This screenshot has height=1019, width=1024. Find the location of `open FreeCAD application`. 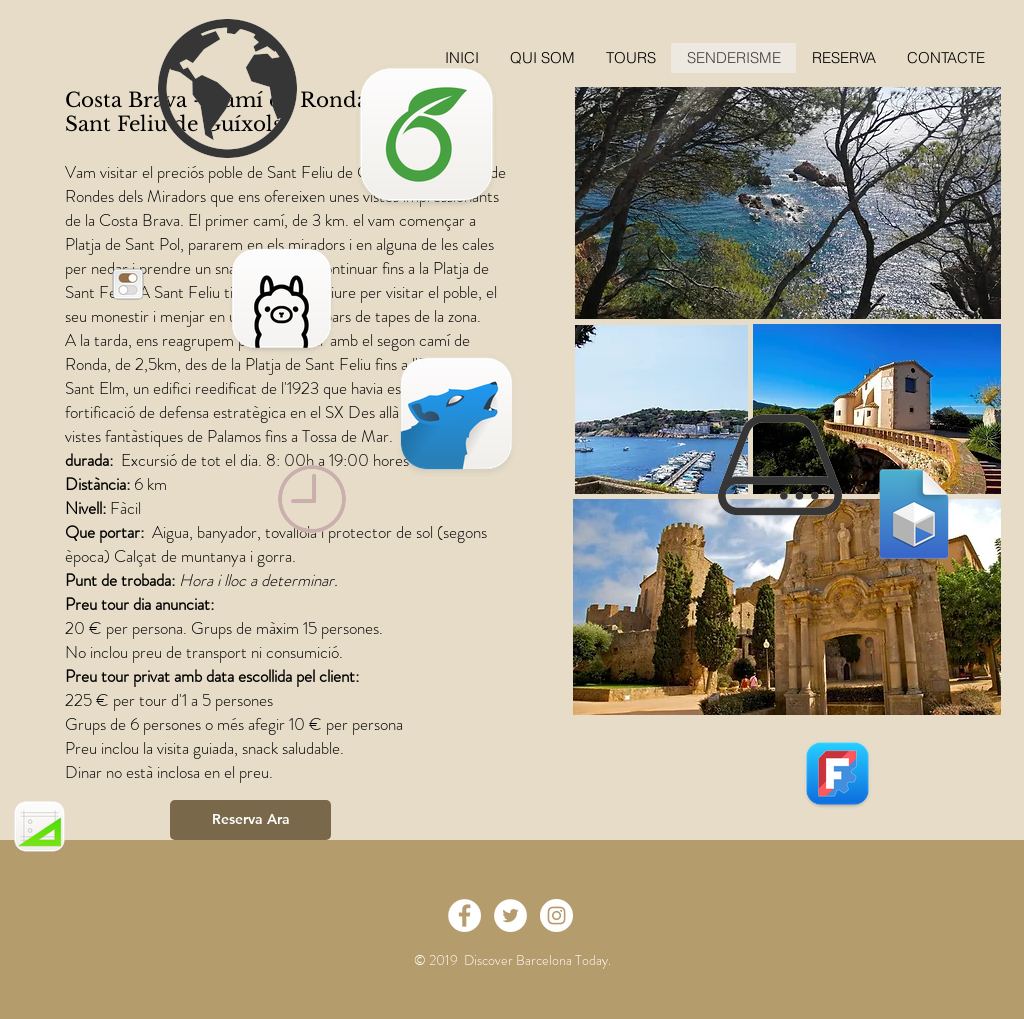

open FreeCAD application is located at coordinates (837, 773).